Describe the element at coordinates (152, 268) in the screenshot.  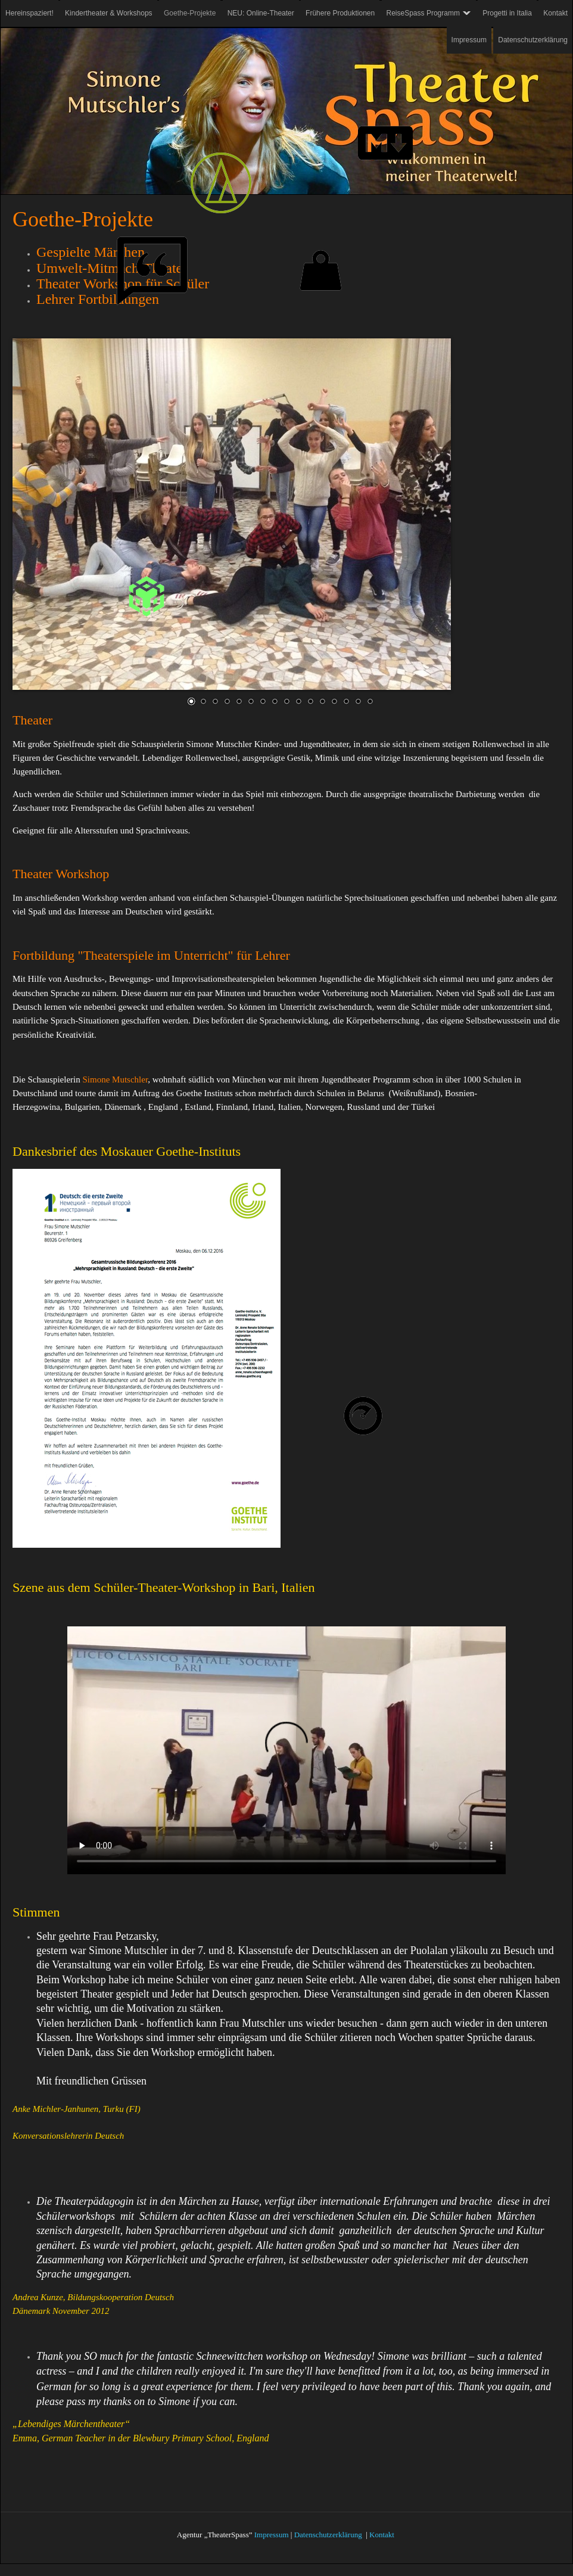
I see `view quoted messages or replies` at that location.